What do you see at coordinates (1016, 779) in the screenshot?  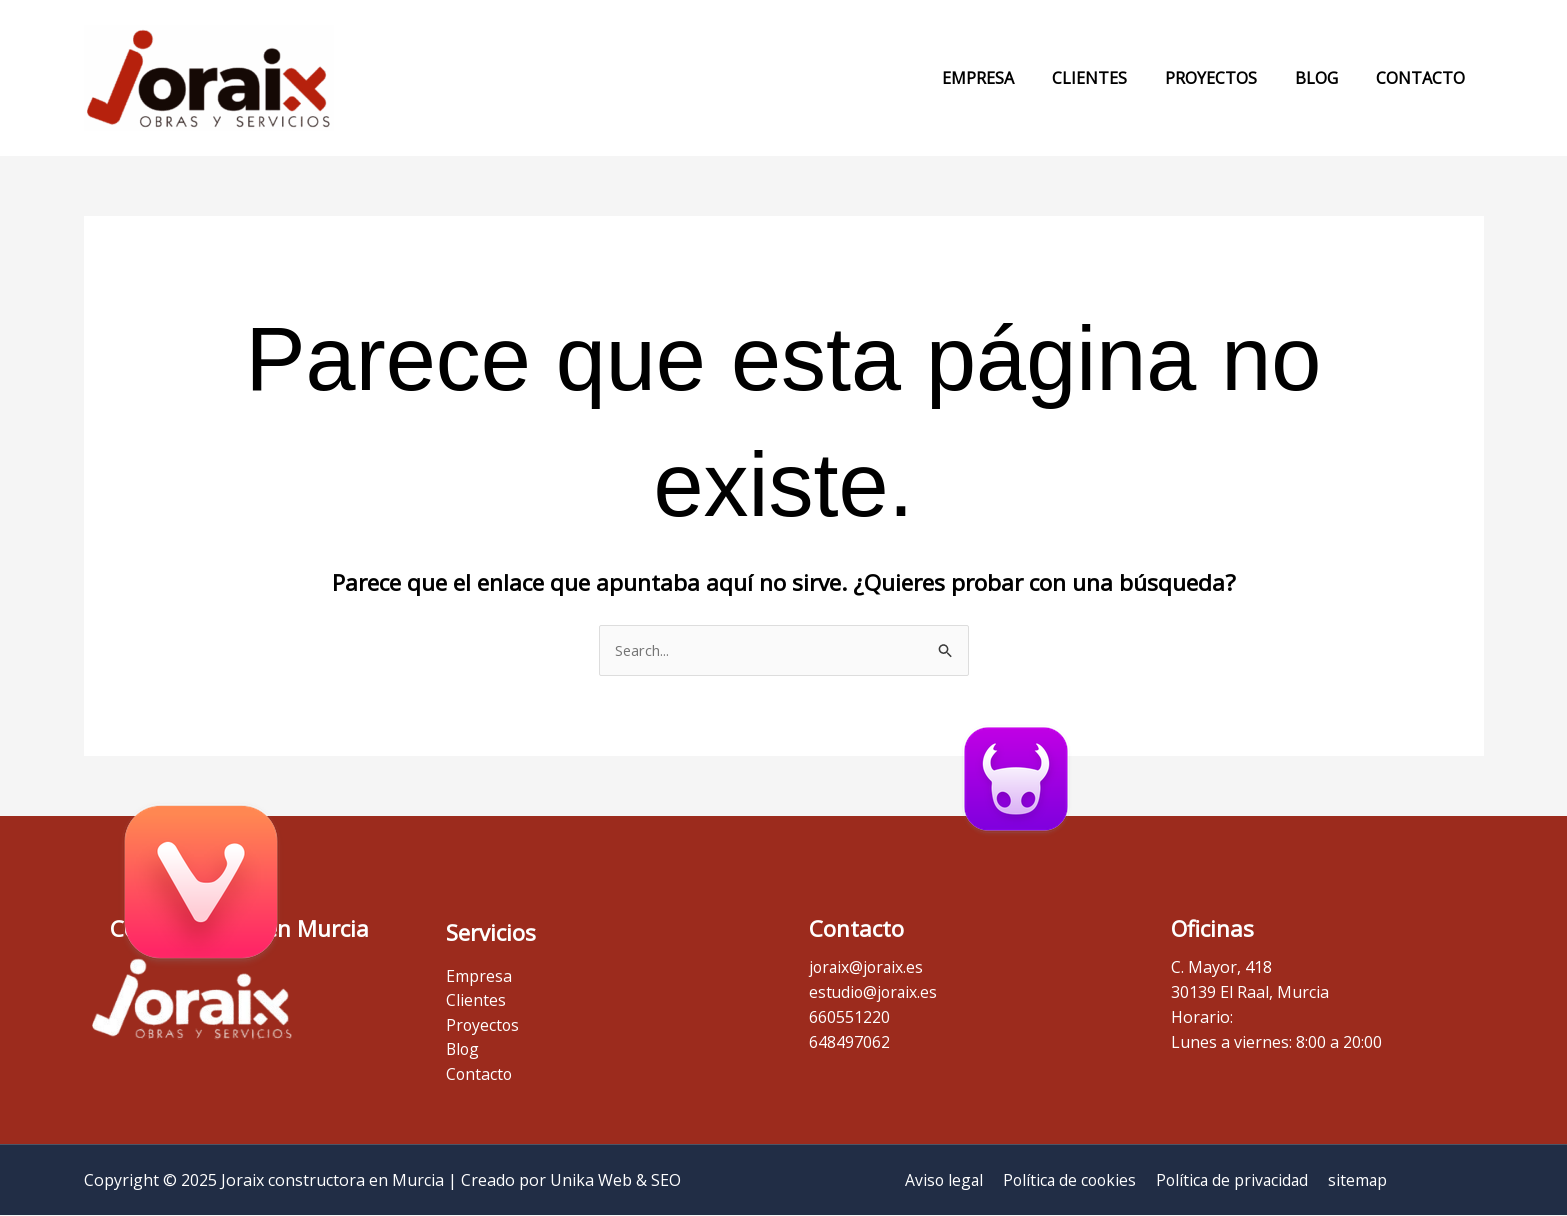 I see `launch hollow knight game` at bounding box center [1016, 779].